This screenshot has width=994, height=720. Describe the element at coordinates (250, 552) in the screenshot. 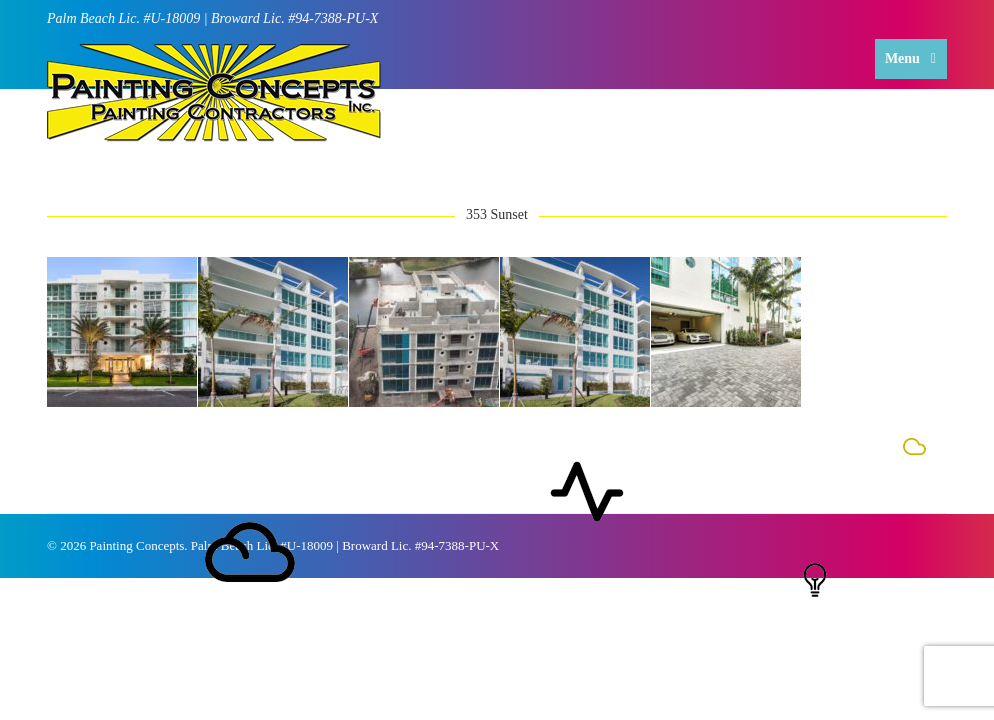

I see `indicates cloud storage or services` at that location.